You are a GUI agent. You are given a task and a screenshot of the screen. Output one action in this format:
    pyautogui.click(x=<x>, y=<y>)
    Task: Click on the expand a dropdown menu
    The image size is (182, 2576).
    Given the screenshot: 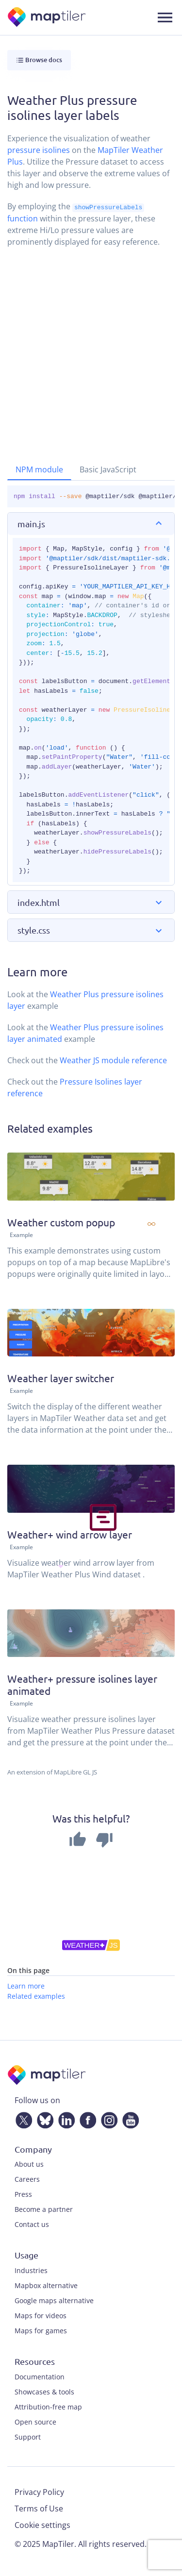 What is the action you would take?
    pyautogui.click(x=61, y=1567)
    